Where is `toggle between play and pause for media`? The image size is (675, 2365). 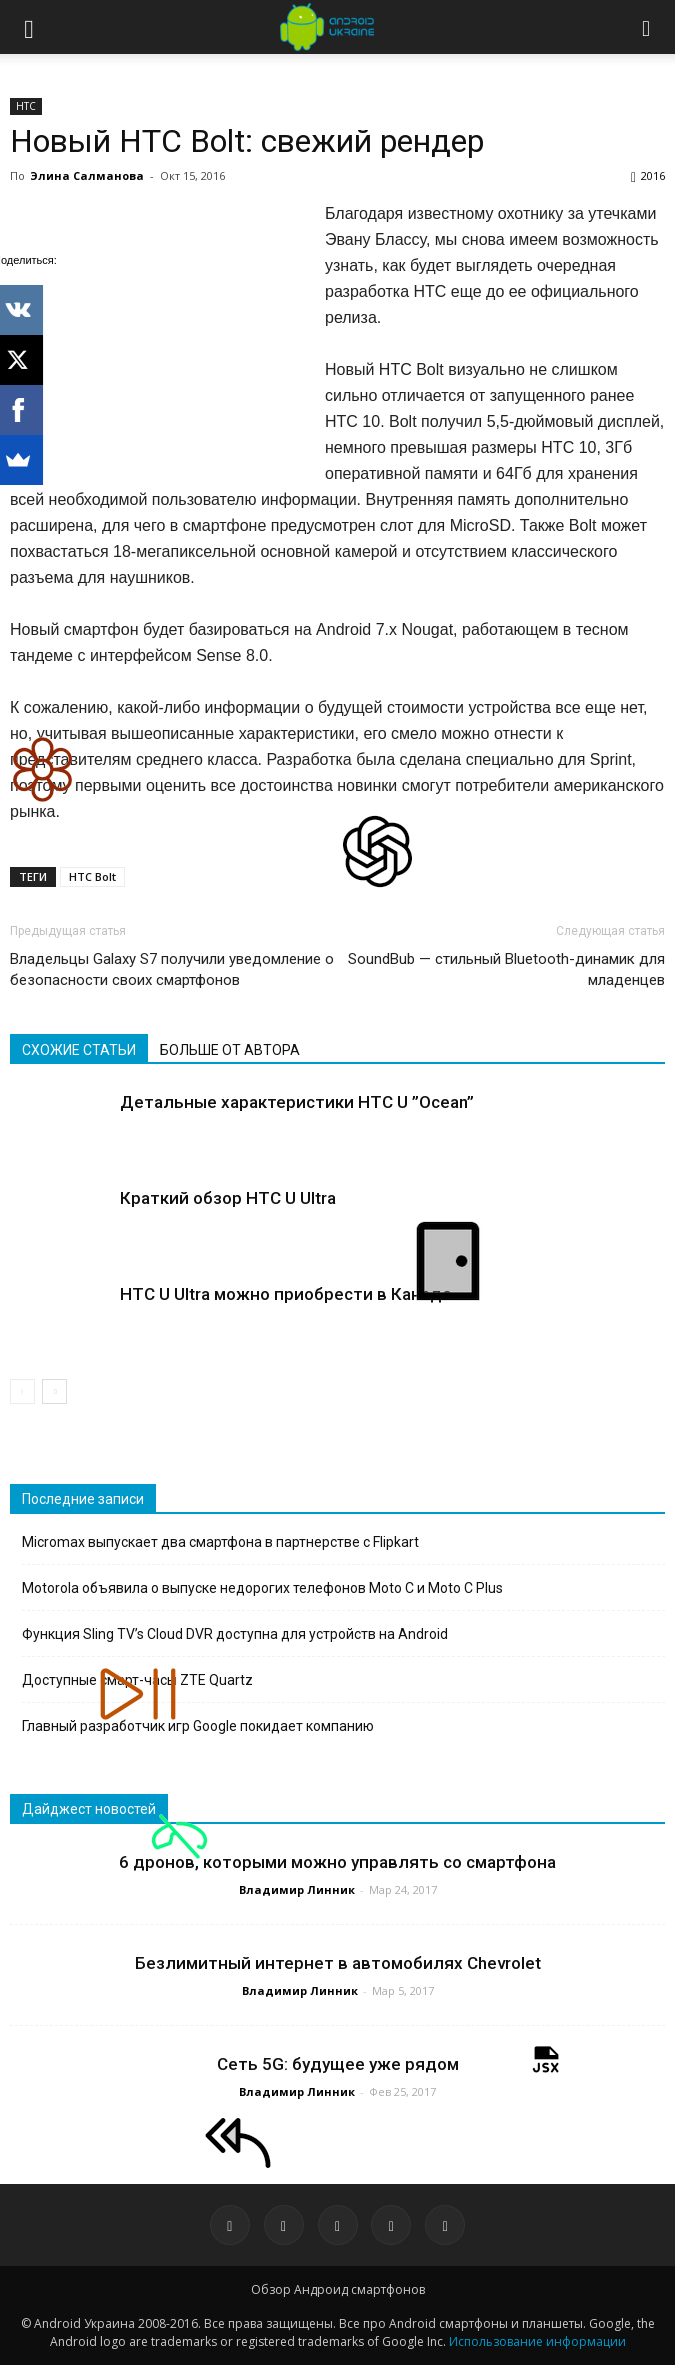 toggle between play and pause for media is located at coordinates (138, 1694).